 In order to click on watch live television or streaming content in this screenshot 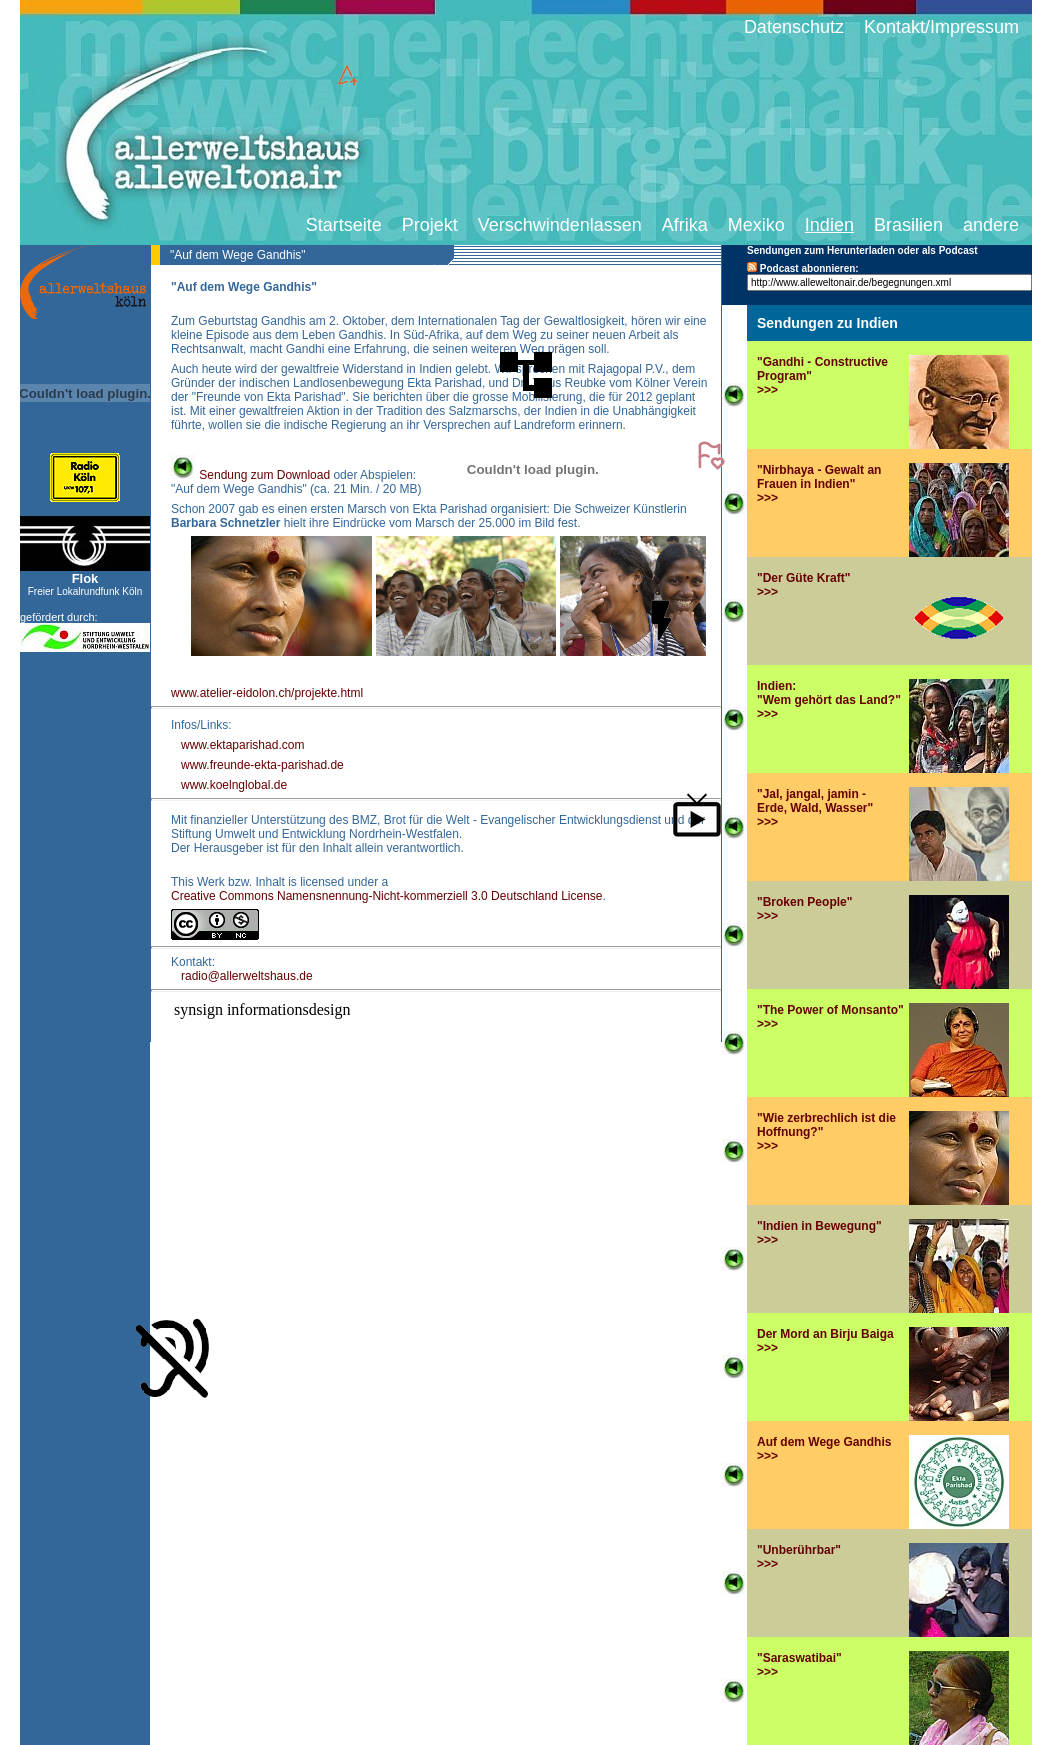, I will do `click(697, 815)`.